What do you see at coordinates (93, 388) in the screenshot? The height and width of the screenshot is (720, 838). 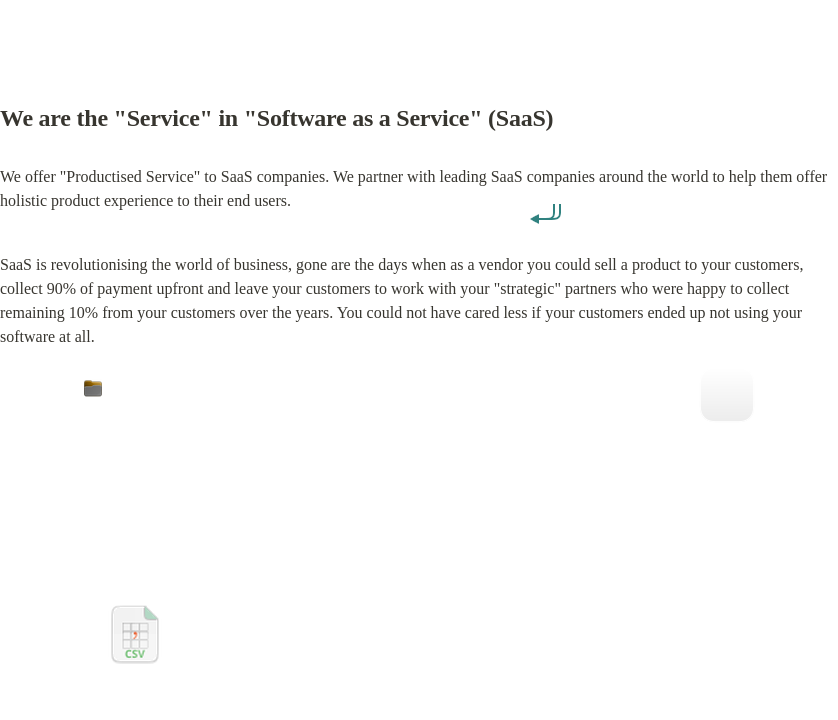 I see `drop files here to move them into this folder` at bounding box center [93, 388].